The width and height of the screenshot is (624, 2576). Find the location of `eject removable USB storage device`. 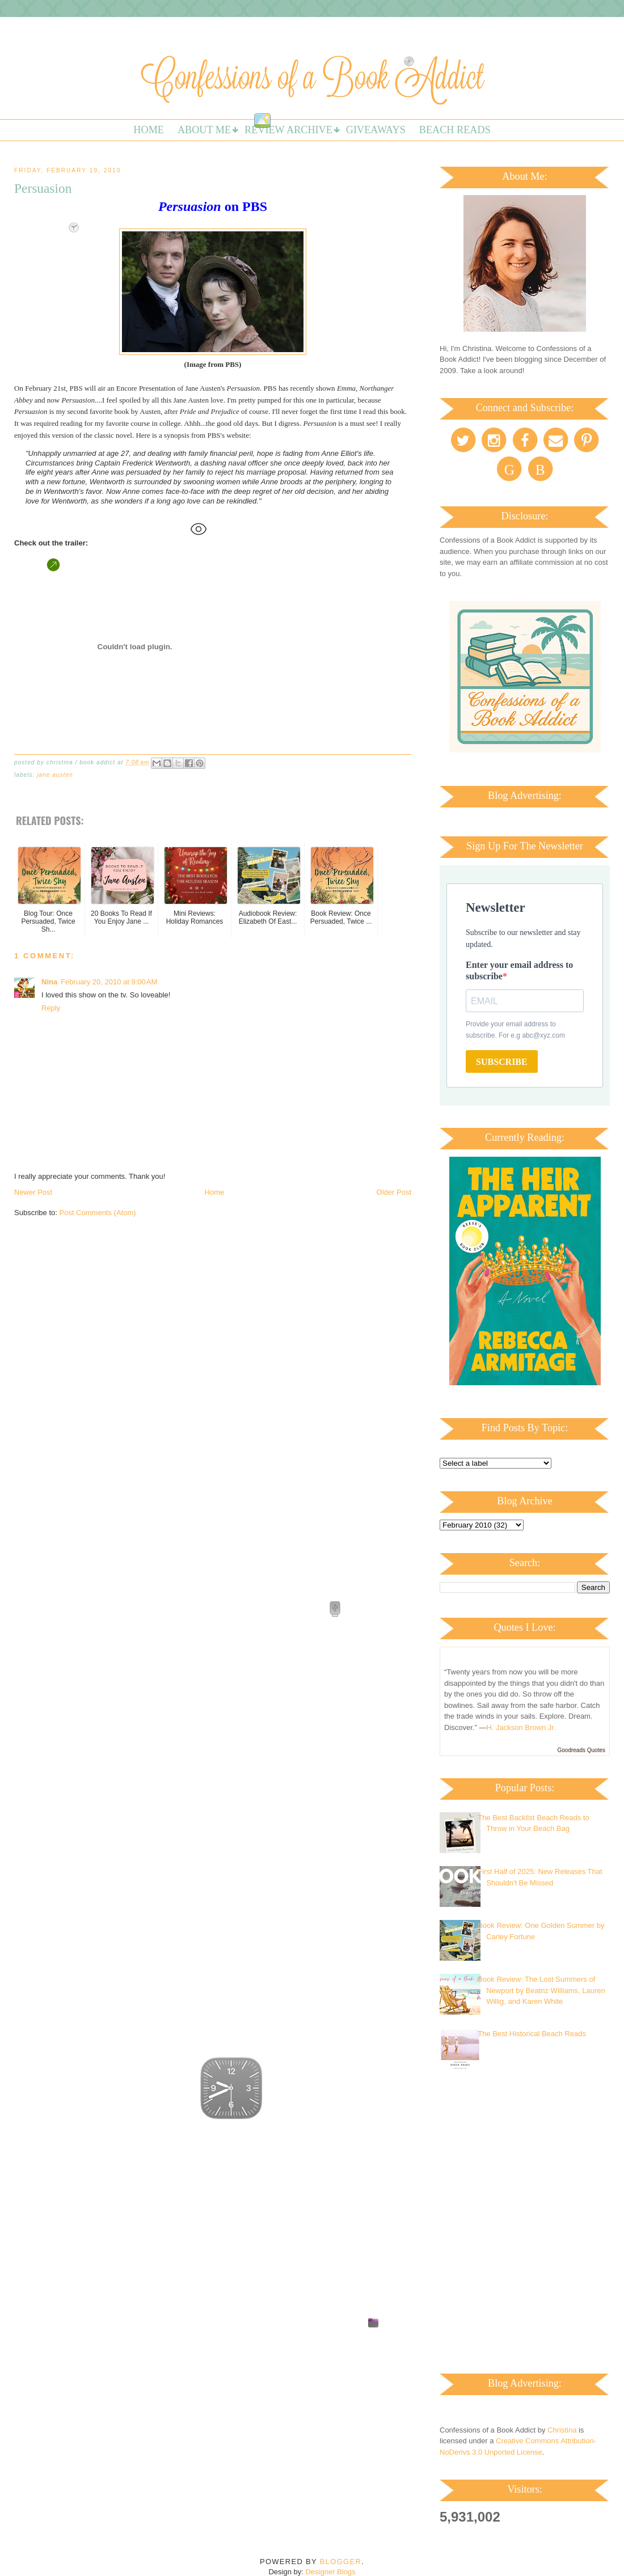

eject removable USB storage device is located at coordinates (335, 1609).